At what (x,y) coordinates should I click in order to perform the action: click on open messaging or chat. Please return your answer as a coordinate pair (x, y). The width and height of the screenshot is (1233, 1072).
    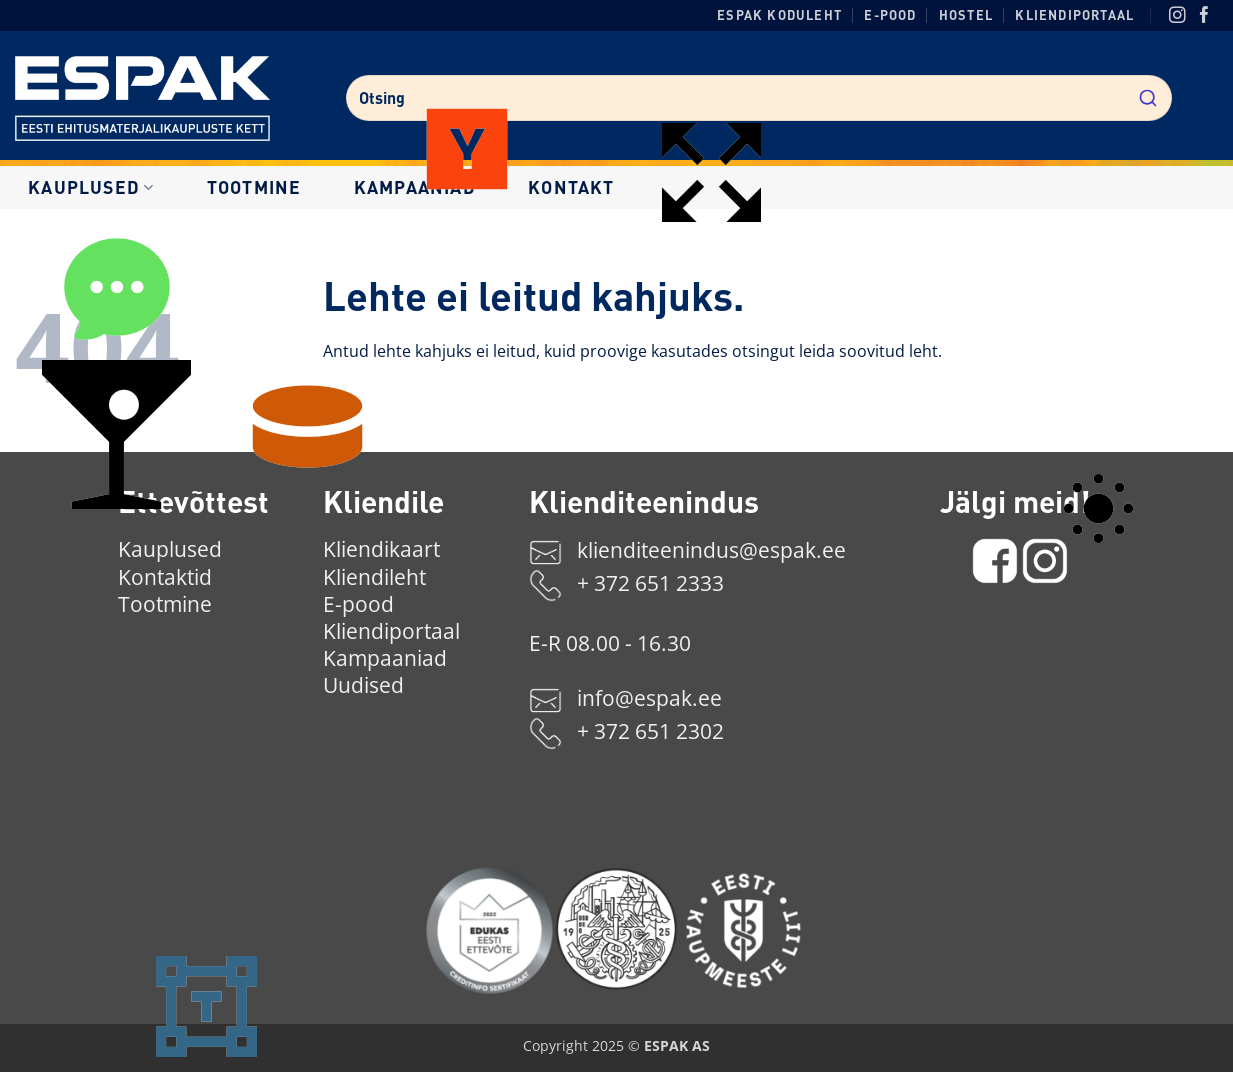
    Looking at the image, I should click on (117, 287).